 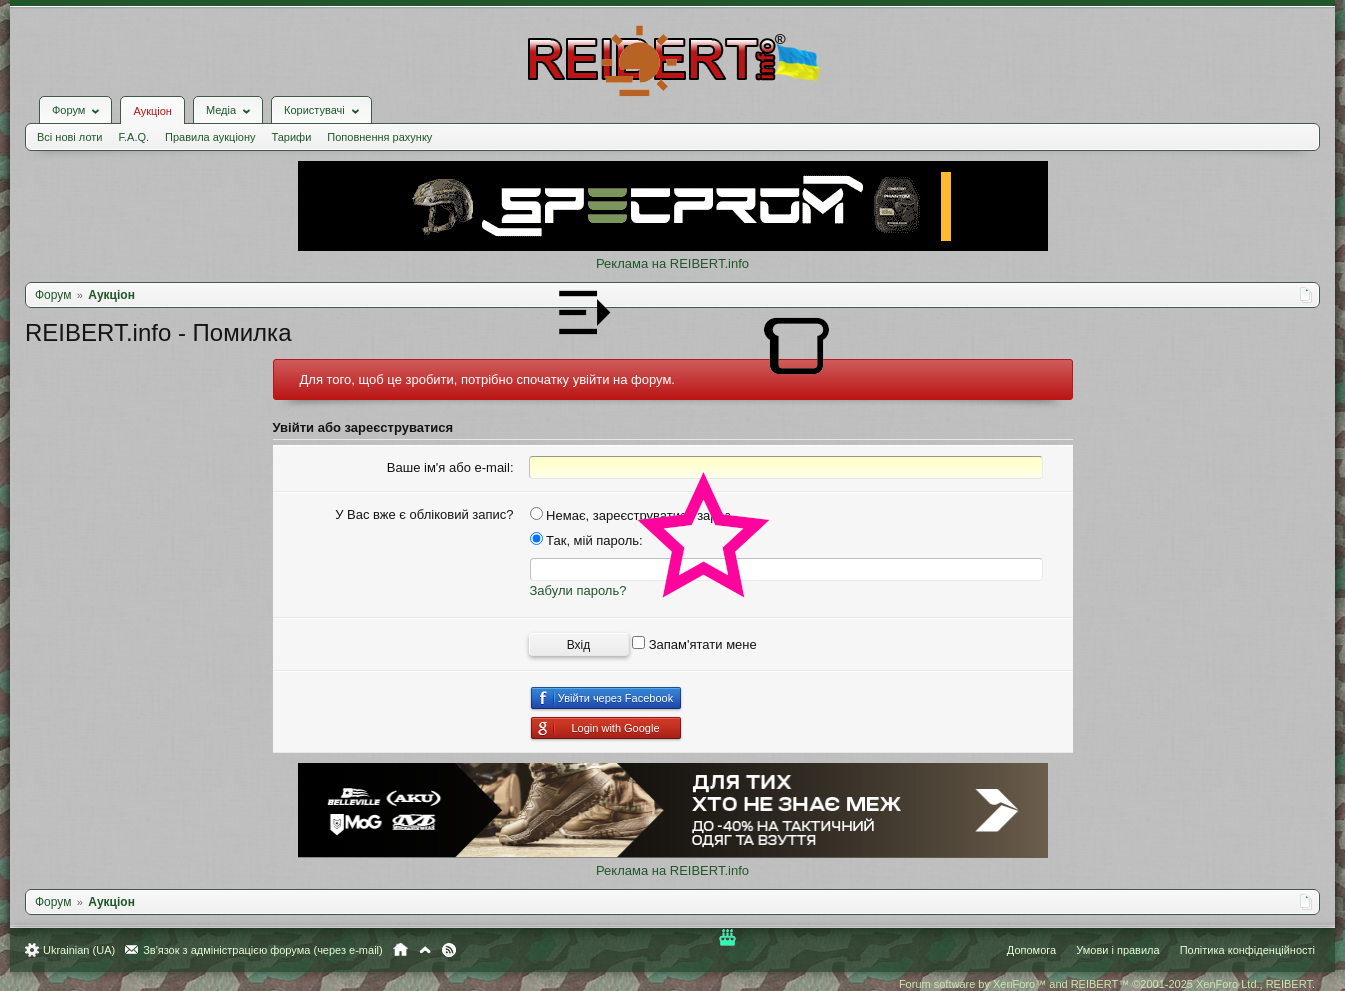 What do you see at coordinates (639, 62) in the screenshot?
I see `indicates foggy or hazy weather conditions` at bounding box center [639, 62].